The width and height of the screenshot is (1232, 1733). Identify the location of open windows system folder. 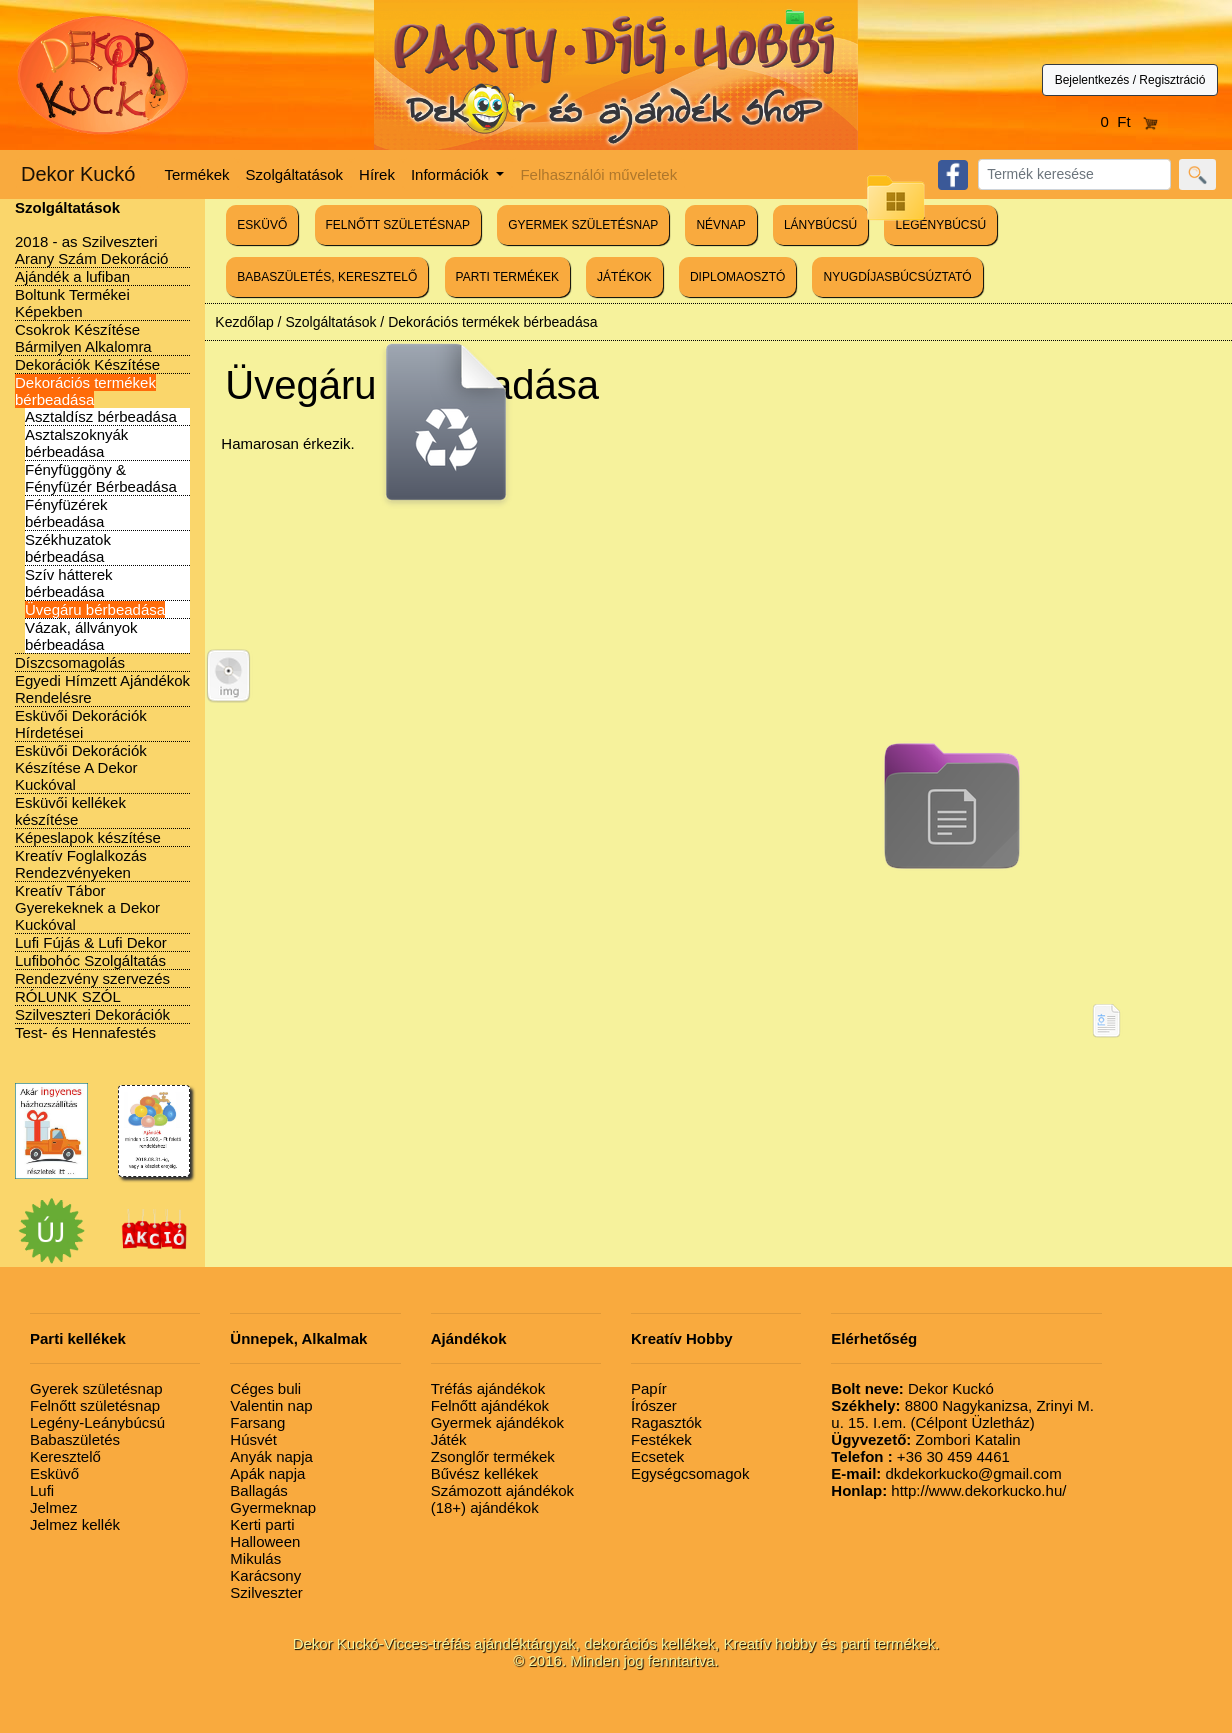
(895, 199).